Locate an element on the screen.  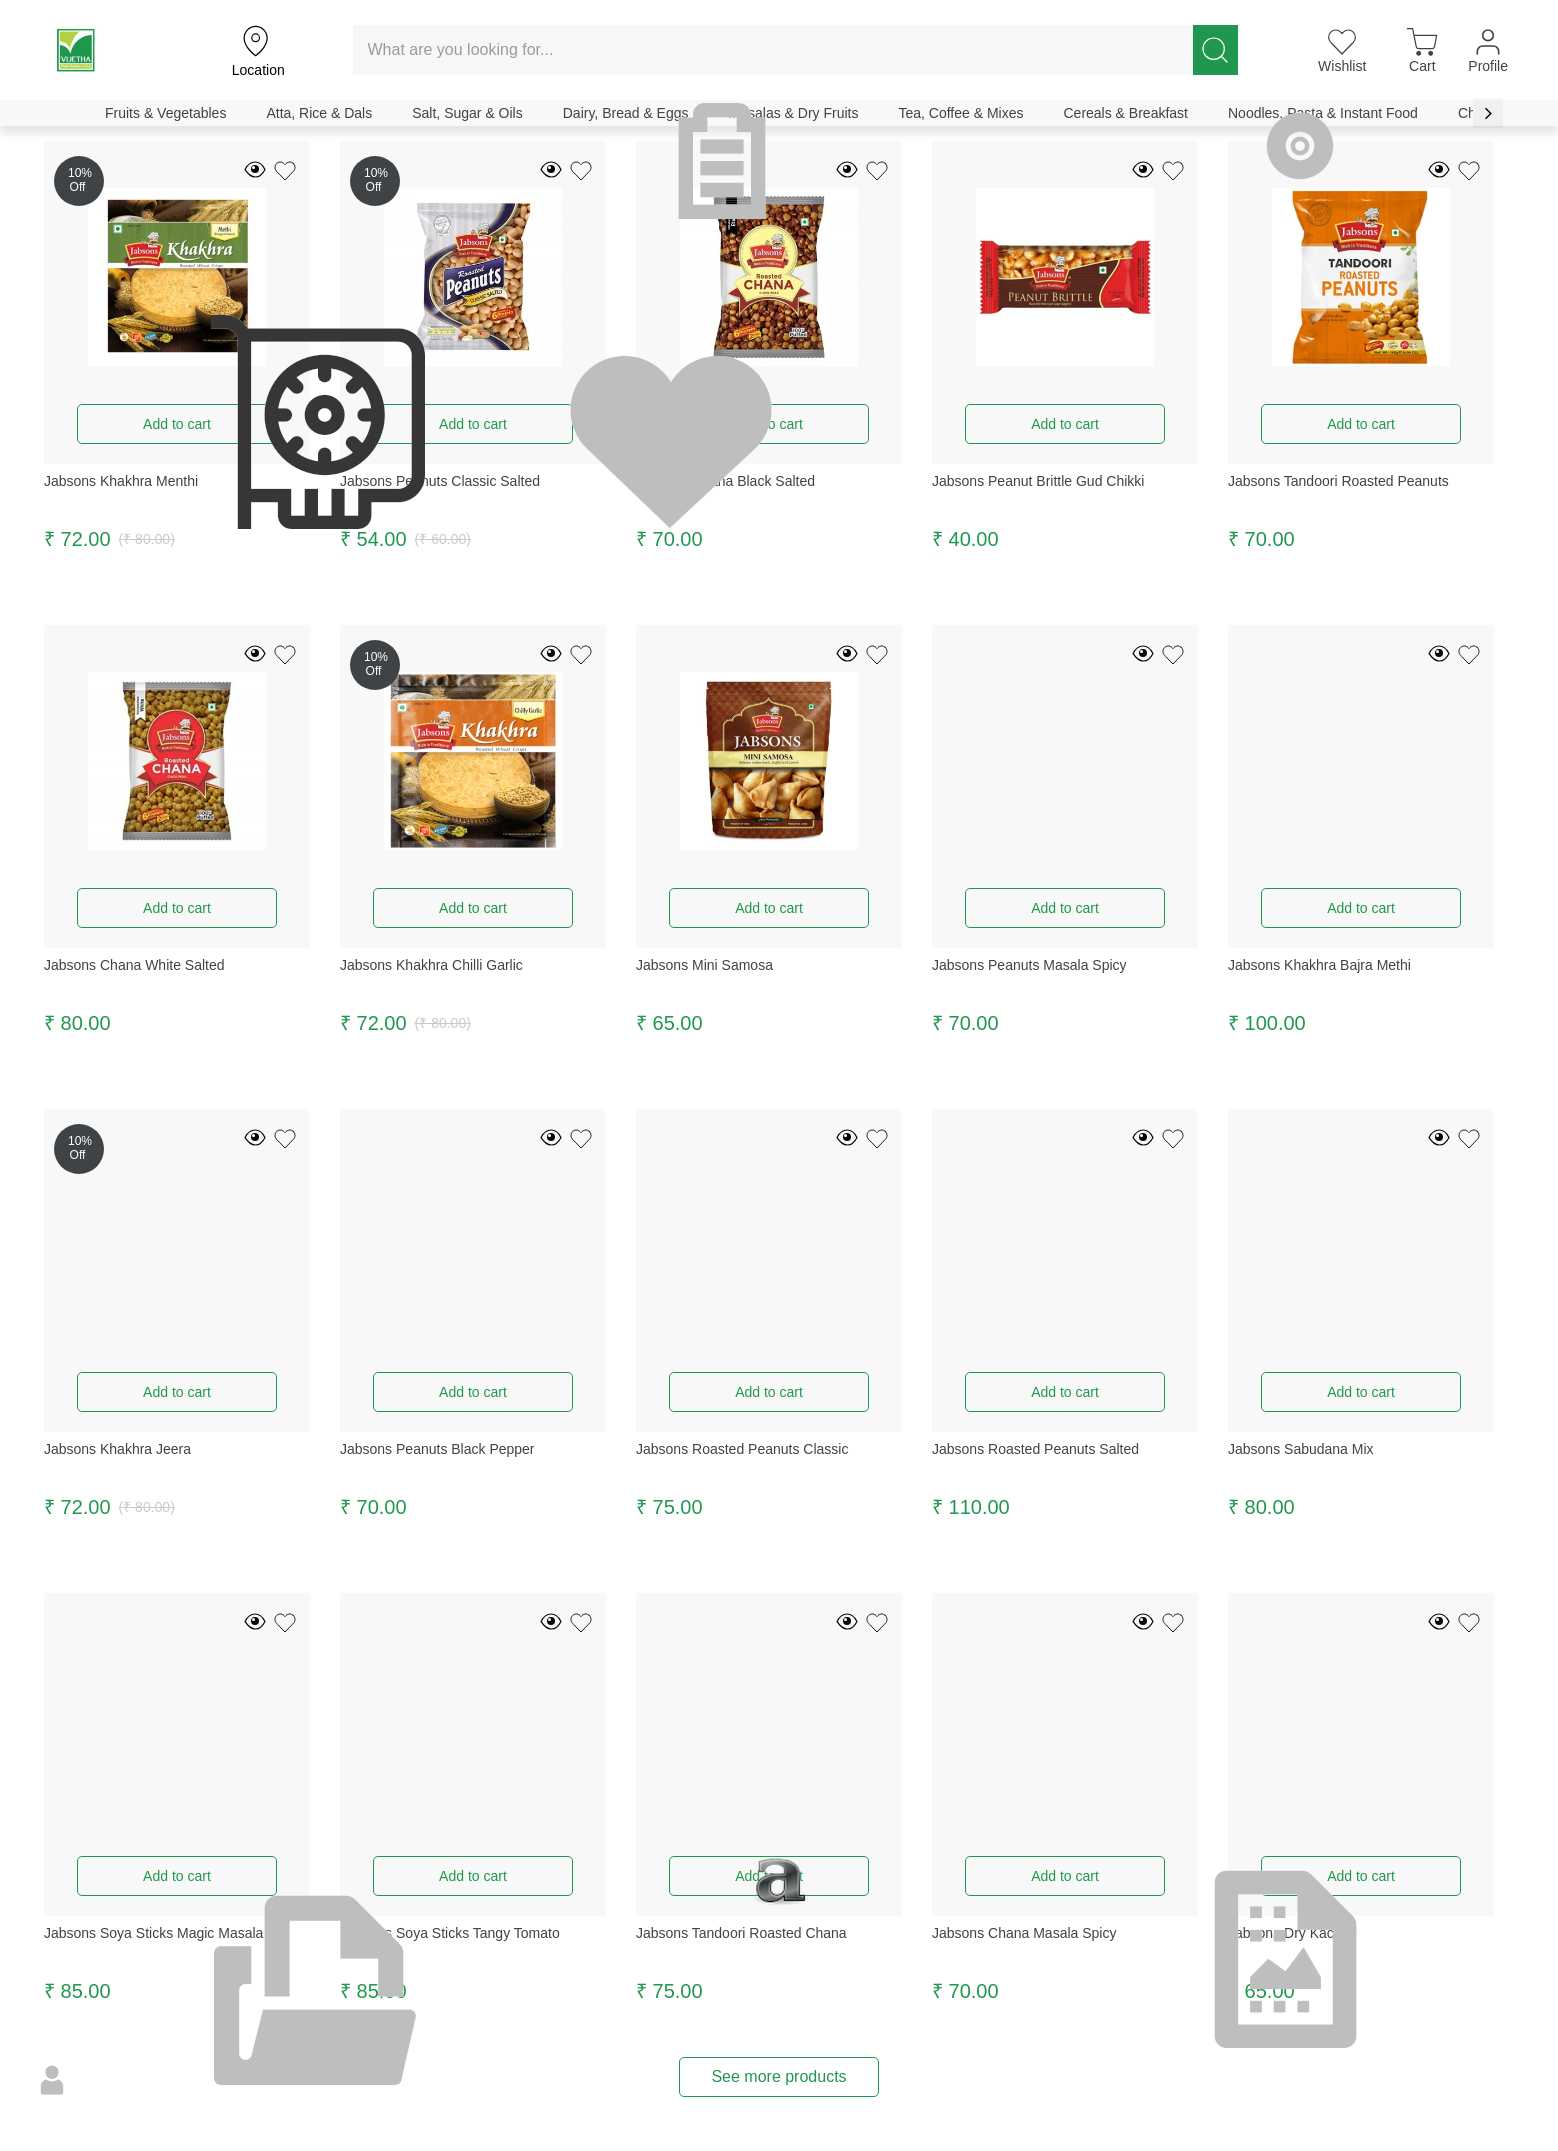
default user profile placeholder is located at coordinates (52, 2079).